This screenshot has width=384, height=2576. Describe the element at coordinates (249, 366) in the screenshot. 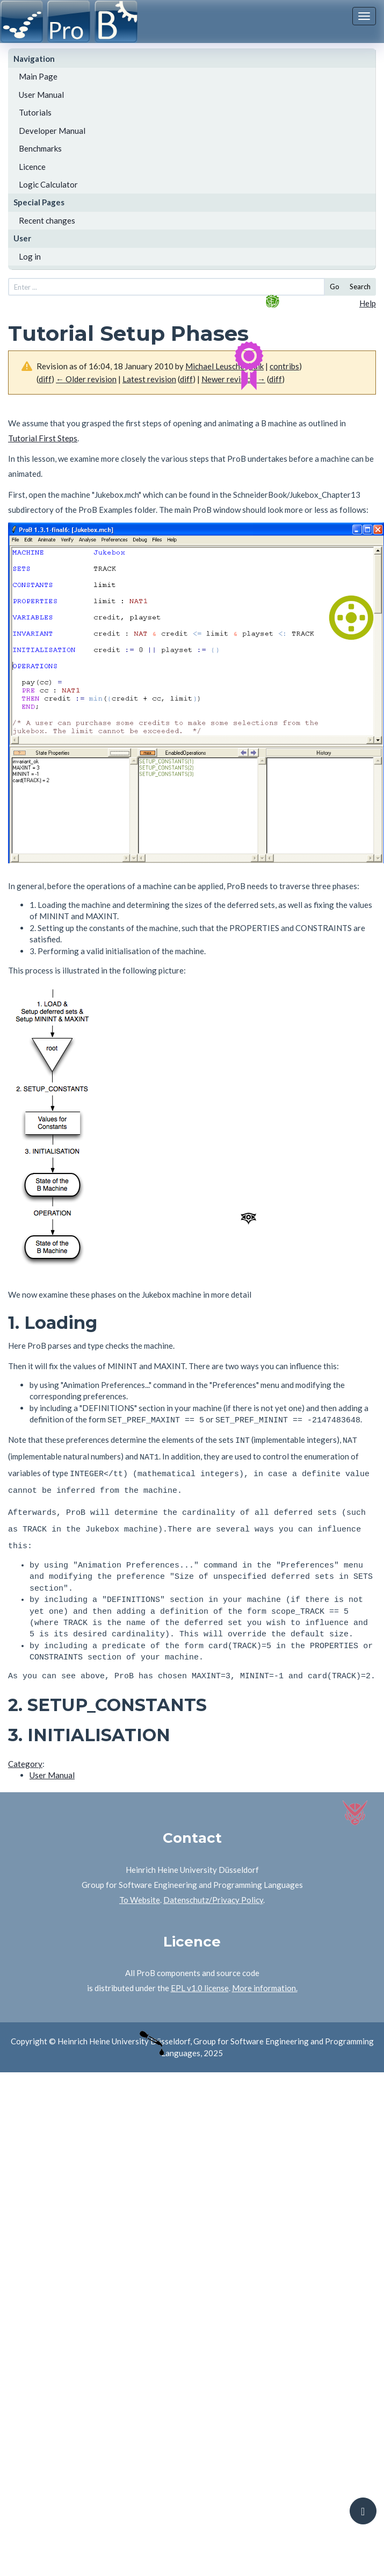

I see `view your achievements or awards` at that location.